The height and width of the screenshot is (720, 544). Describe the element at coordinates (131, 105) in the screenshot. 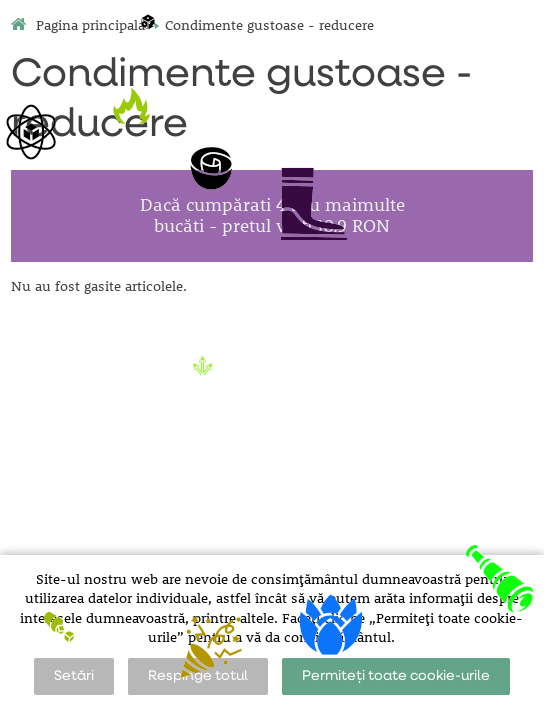

I see `indicates trending or popular content` at that location.